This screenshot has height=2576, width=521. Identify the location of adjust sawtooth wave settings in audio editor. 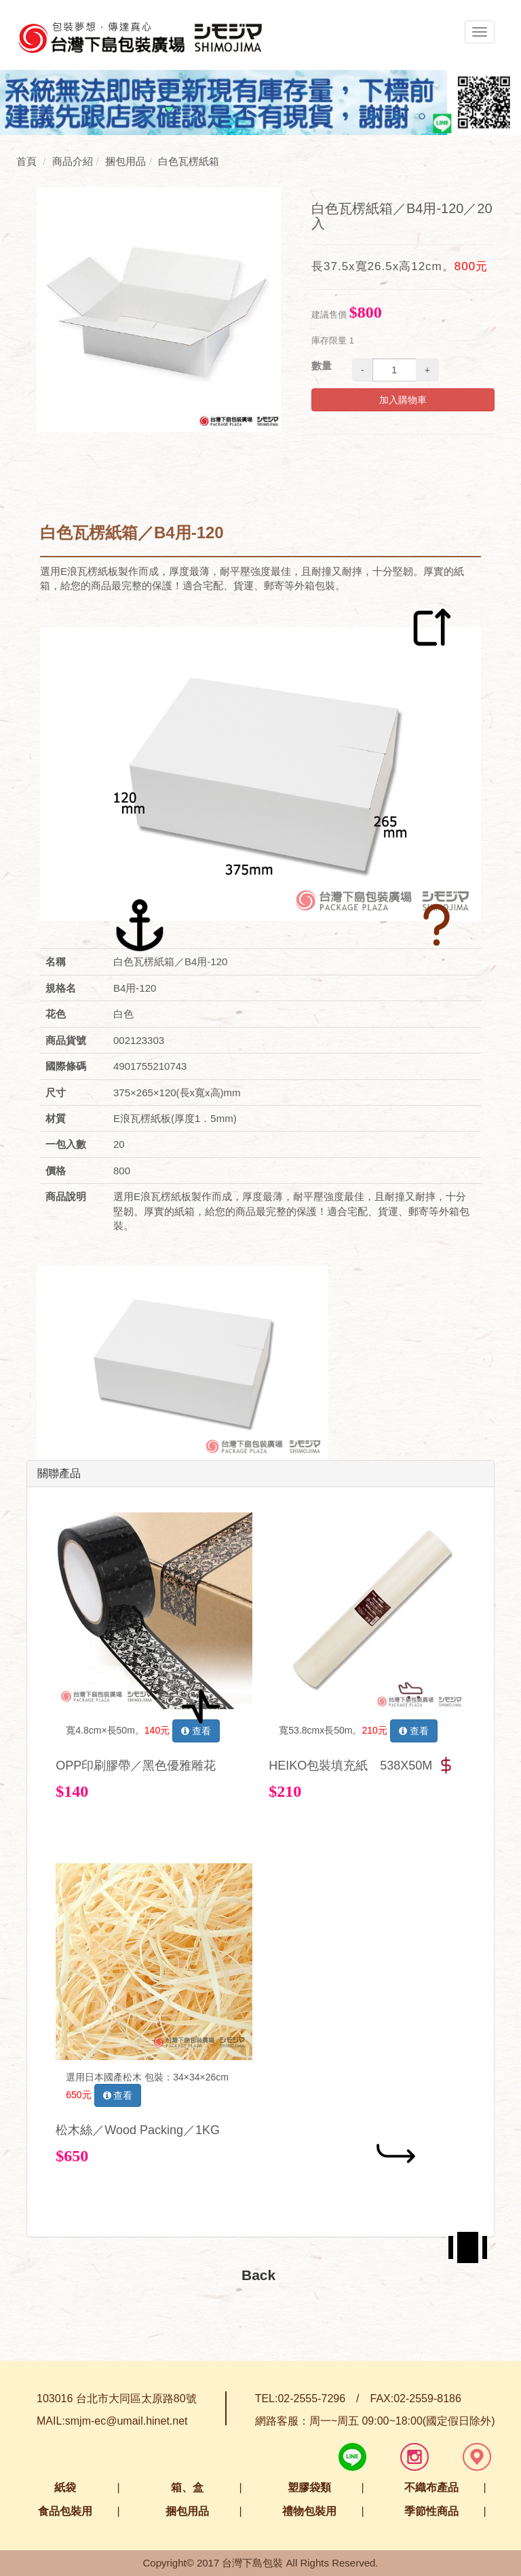
(201, 1706).